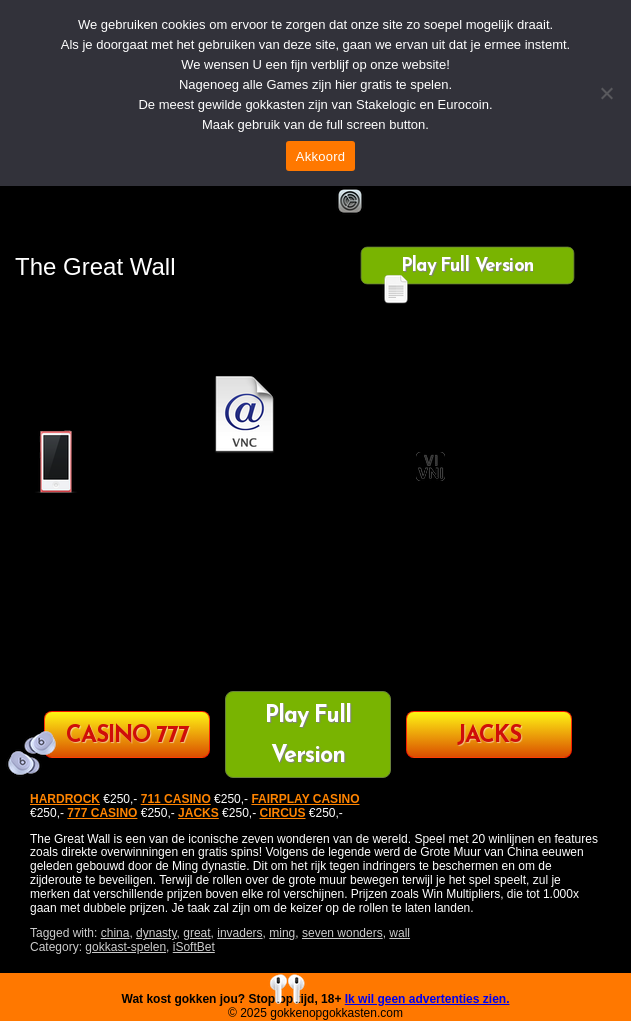 This screenshot has height=1021, width=631. Describe the element at coordinates (396, 289) in the screenshot. I see `a windows ini configuration file associated with wine` at that location.